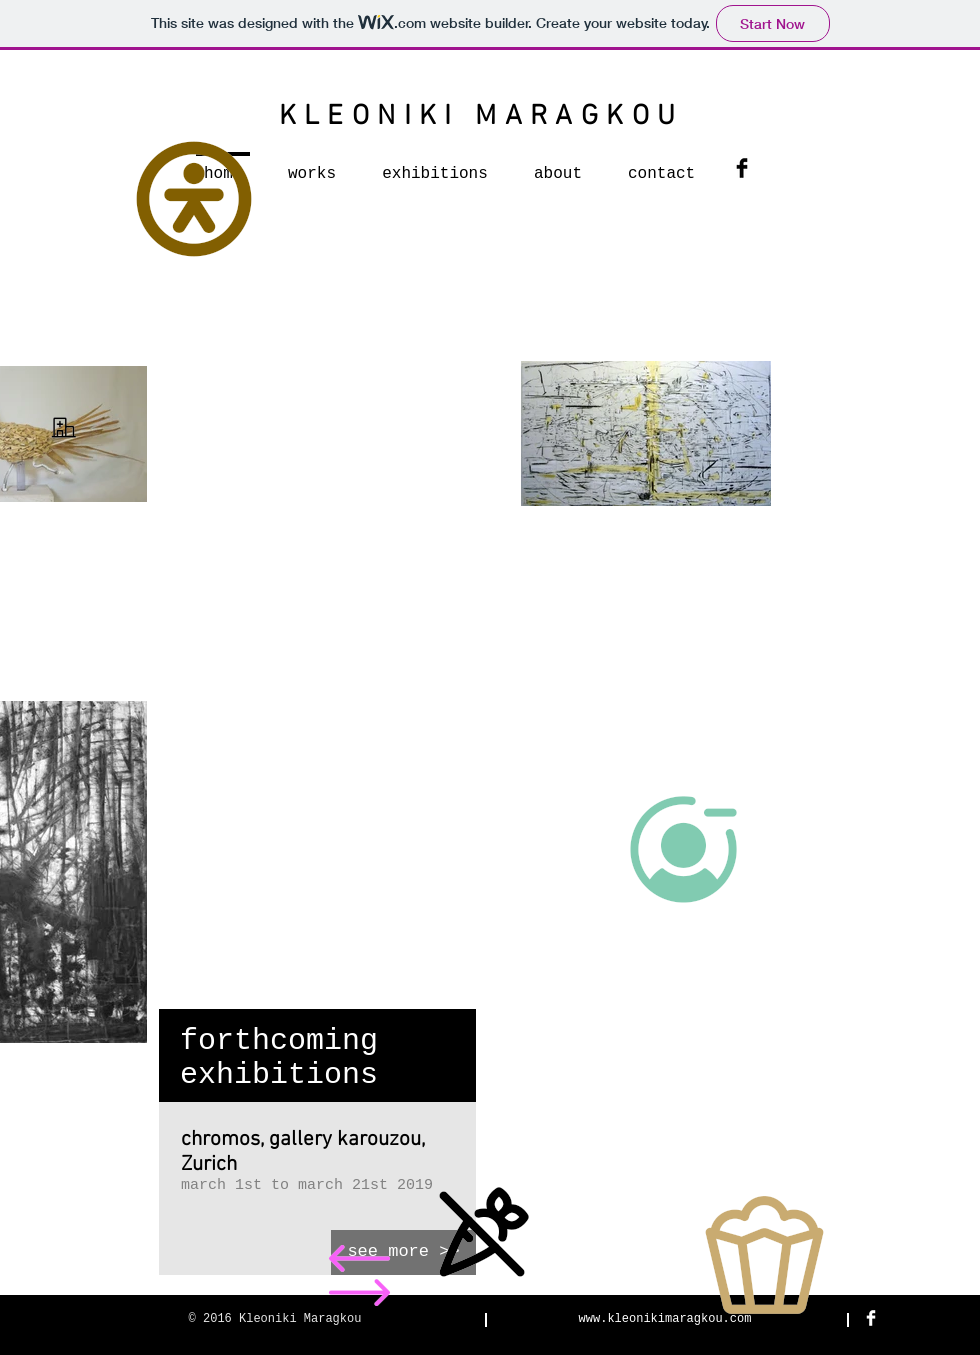 Image resolution: width=980 pixels, height=1355 pixels. I want to click on disable vegetable or vegan filter, so click(482, 1234).